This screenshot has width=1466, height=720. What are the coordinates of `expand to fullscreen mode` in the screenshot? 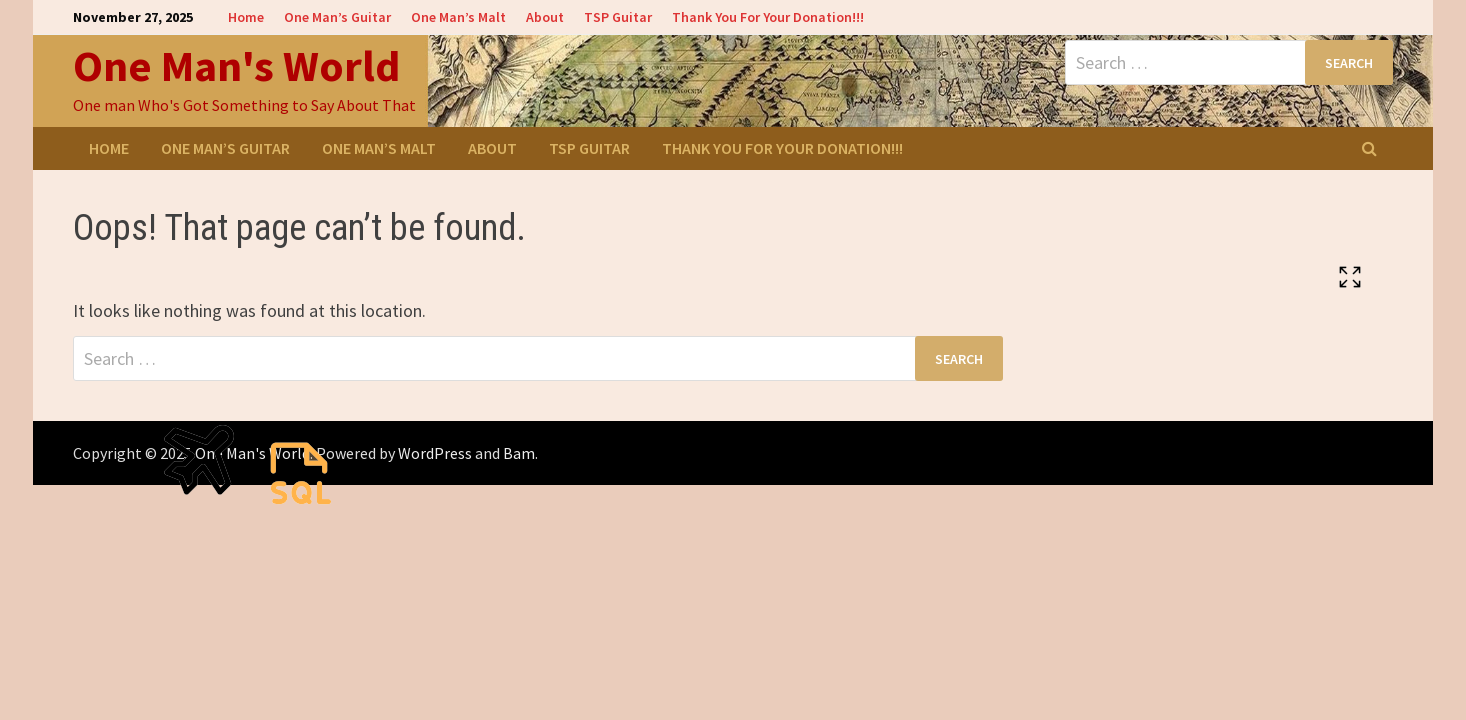 It's located at (1350, 277).